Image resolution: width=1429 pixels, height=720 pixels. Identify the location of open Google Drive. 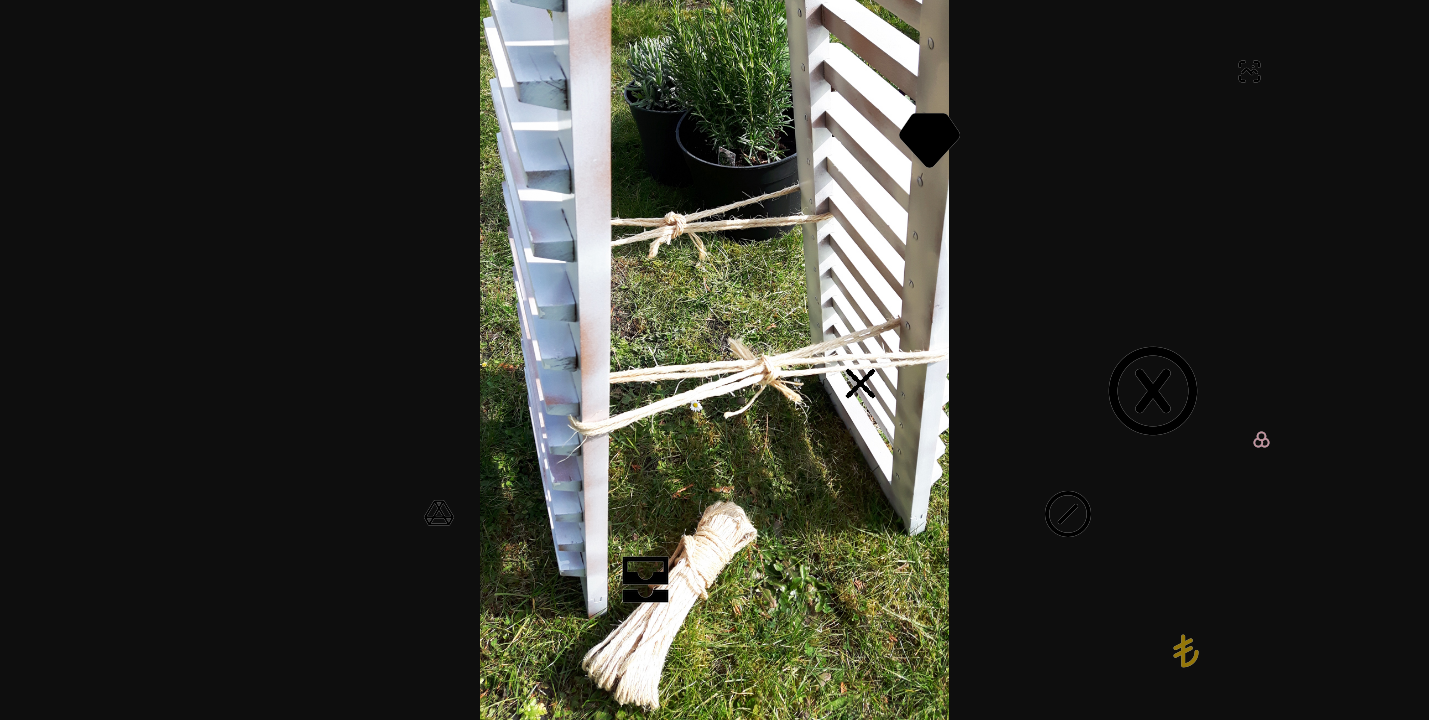
(439, 514).